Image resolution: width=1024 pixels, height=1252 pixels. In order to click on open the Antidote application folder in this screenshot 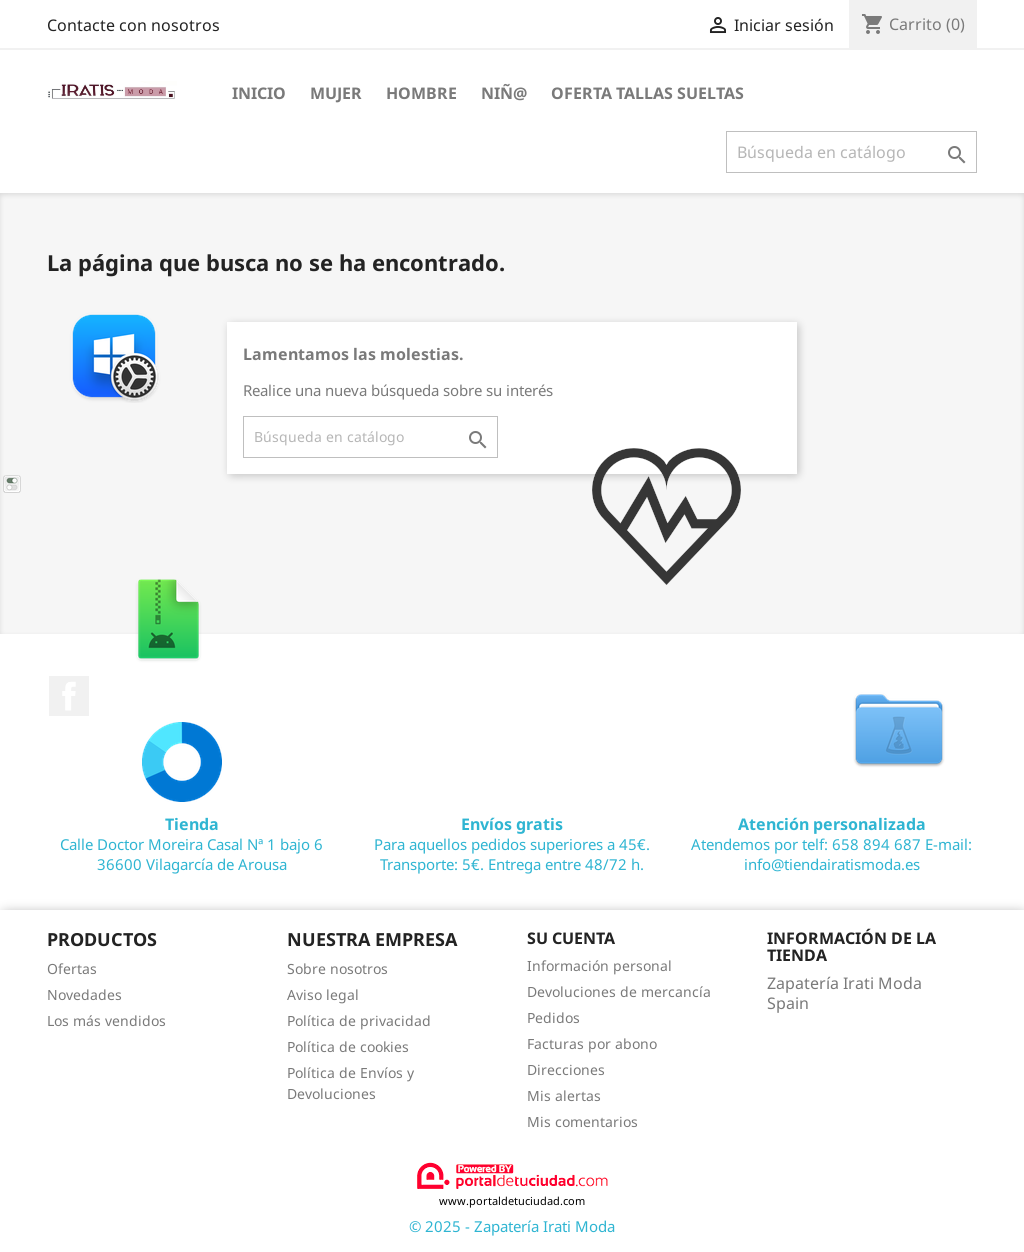, I will do `click(899, 729)`.